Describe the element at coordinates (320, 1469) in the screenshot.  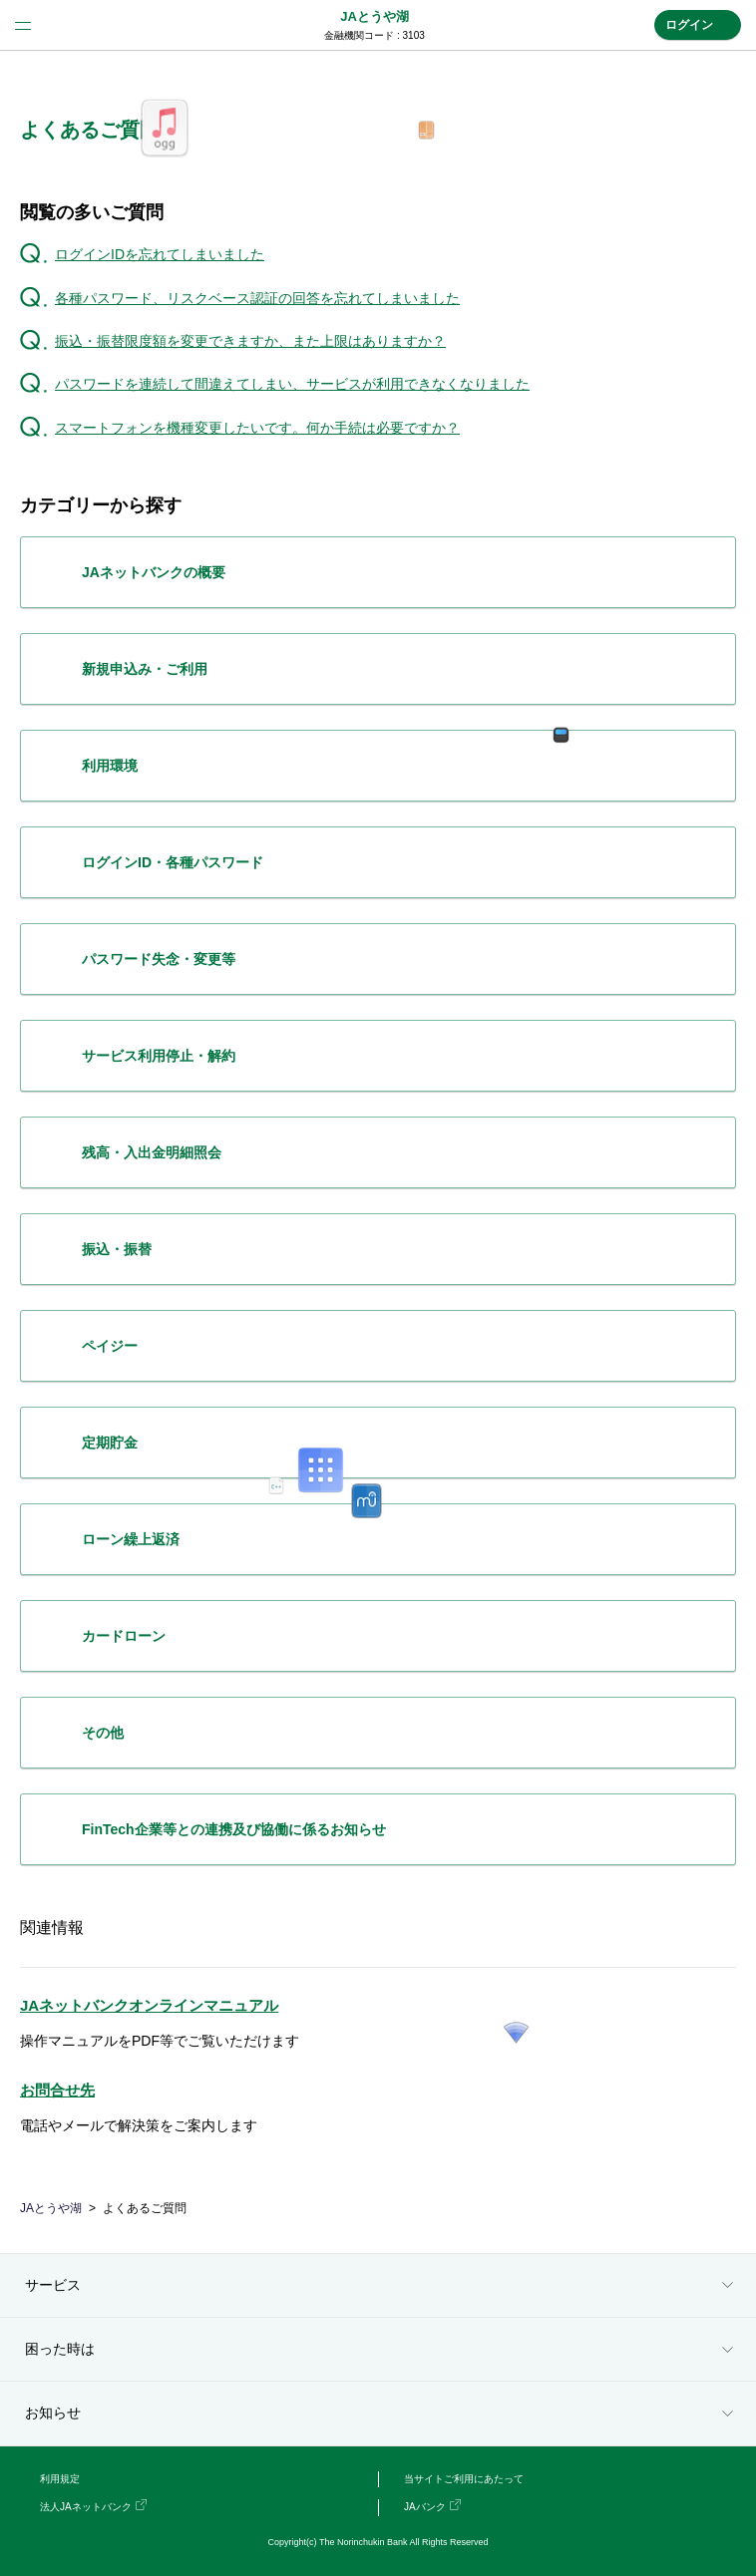
I see `view all applications` at that location.